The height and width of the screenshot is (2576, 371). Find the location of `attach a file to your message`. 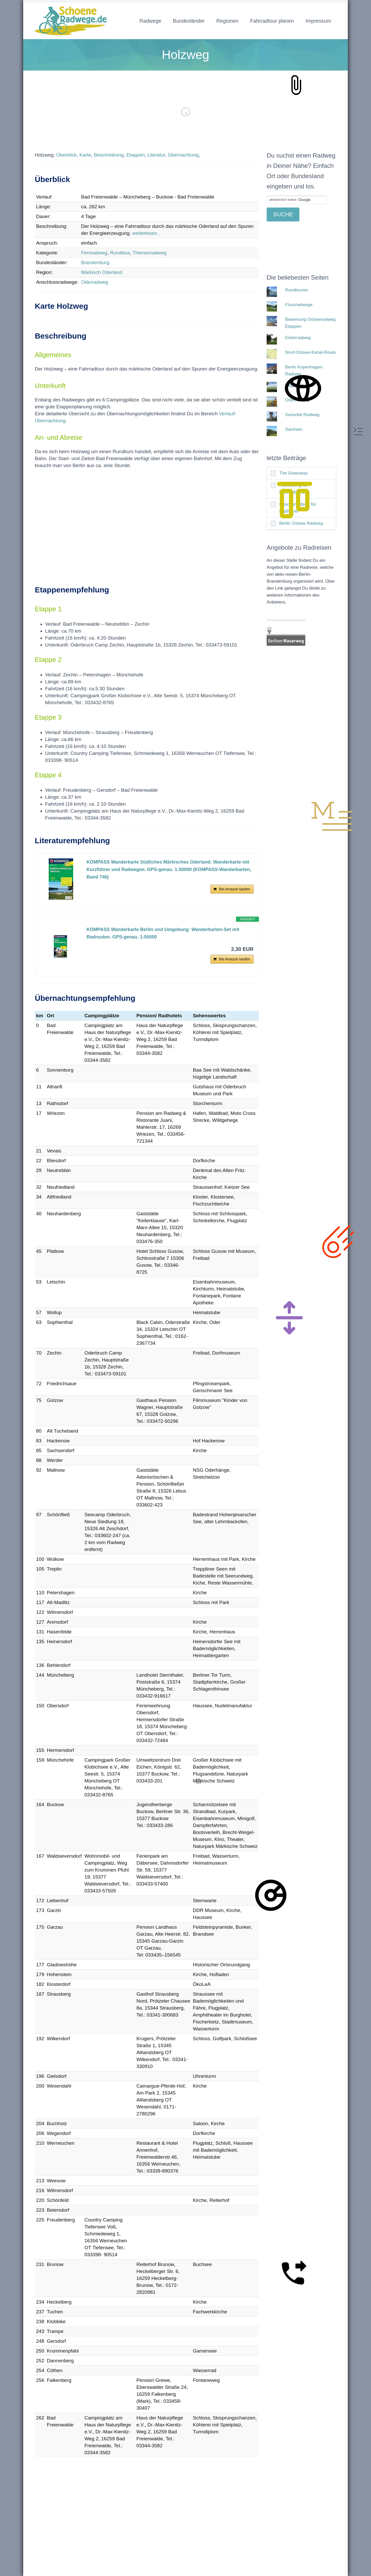

attach a file to your message is located at coordinates (296, 85).